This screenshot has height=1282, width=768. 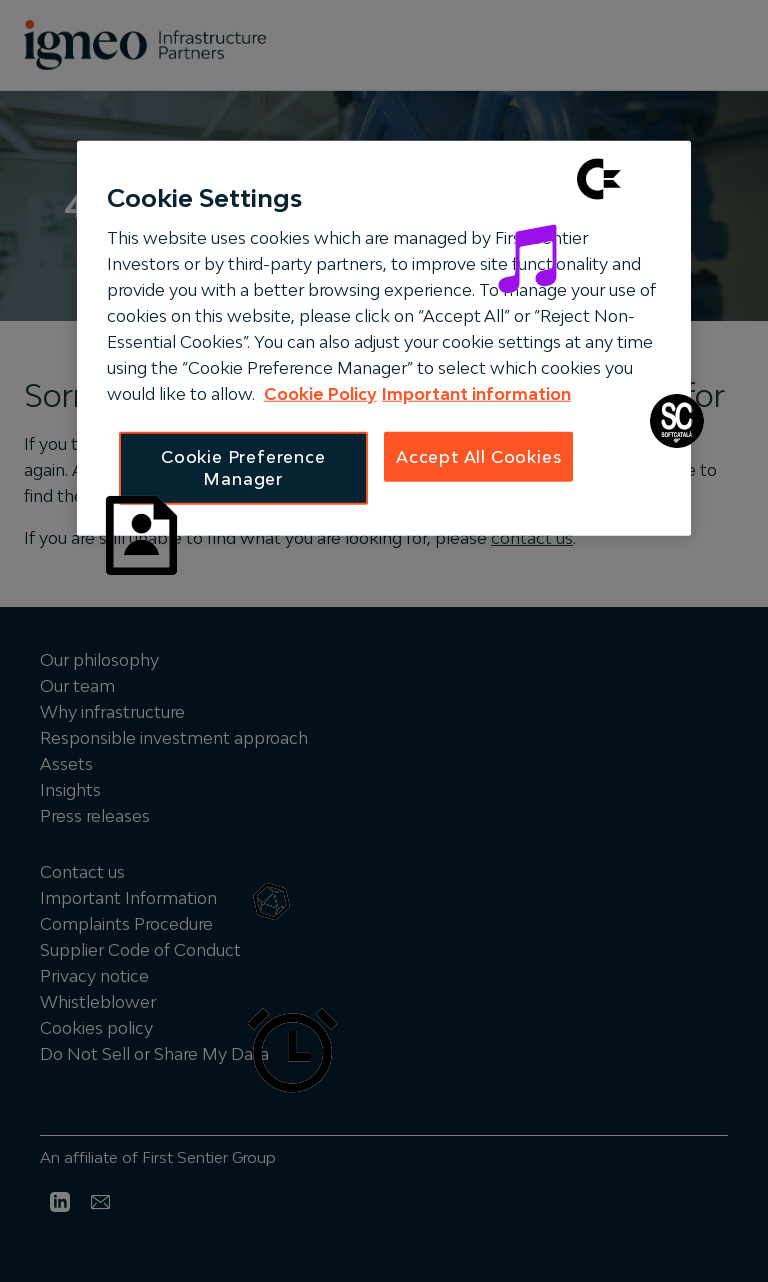 What do you see at coordinates (141, 535) in the screenshot?
I see `view user profile document` at bounding box center [141, 535].